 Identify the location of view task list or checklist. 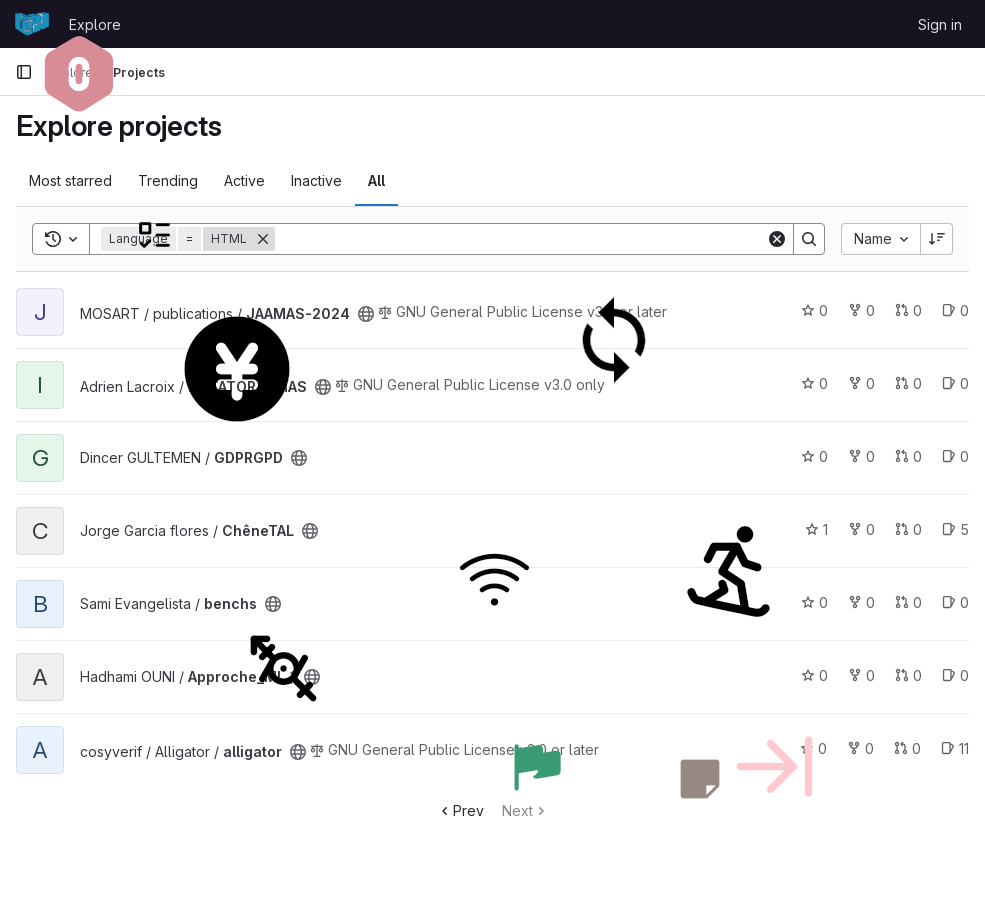
(153, 234).